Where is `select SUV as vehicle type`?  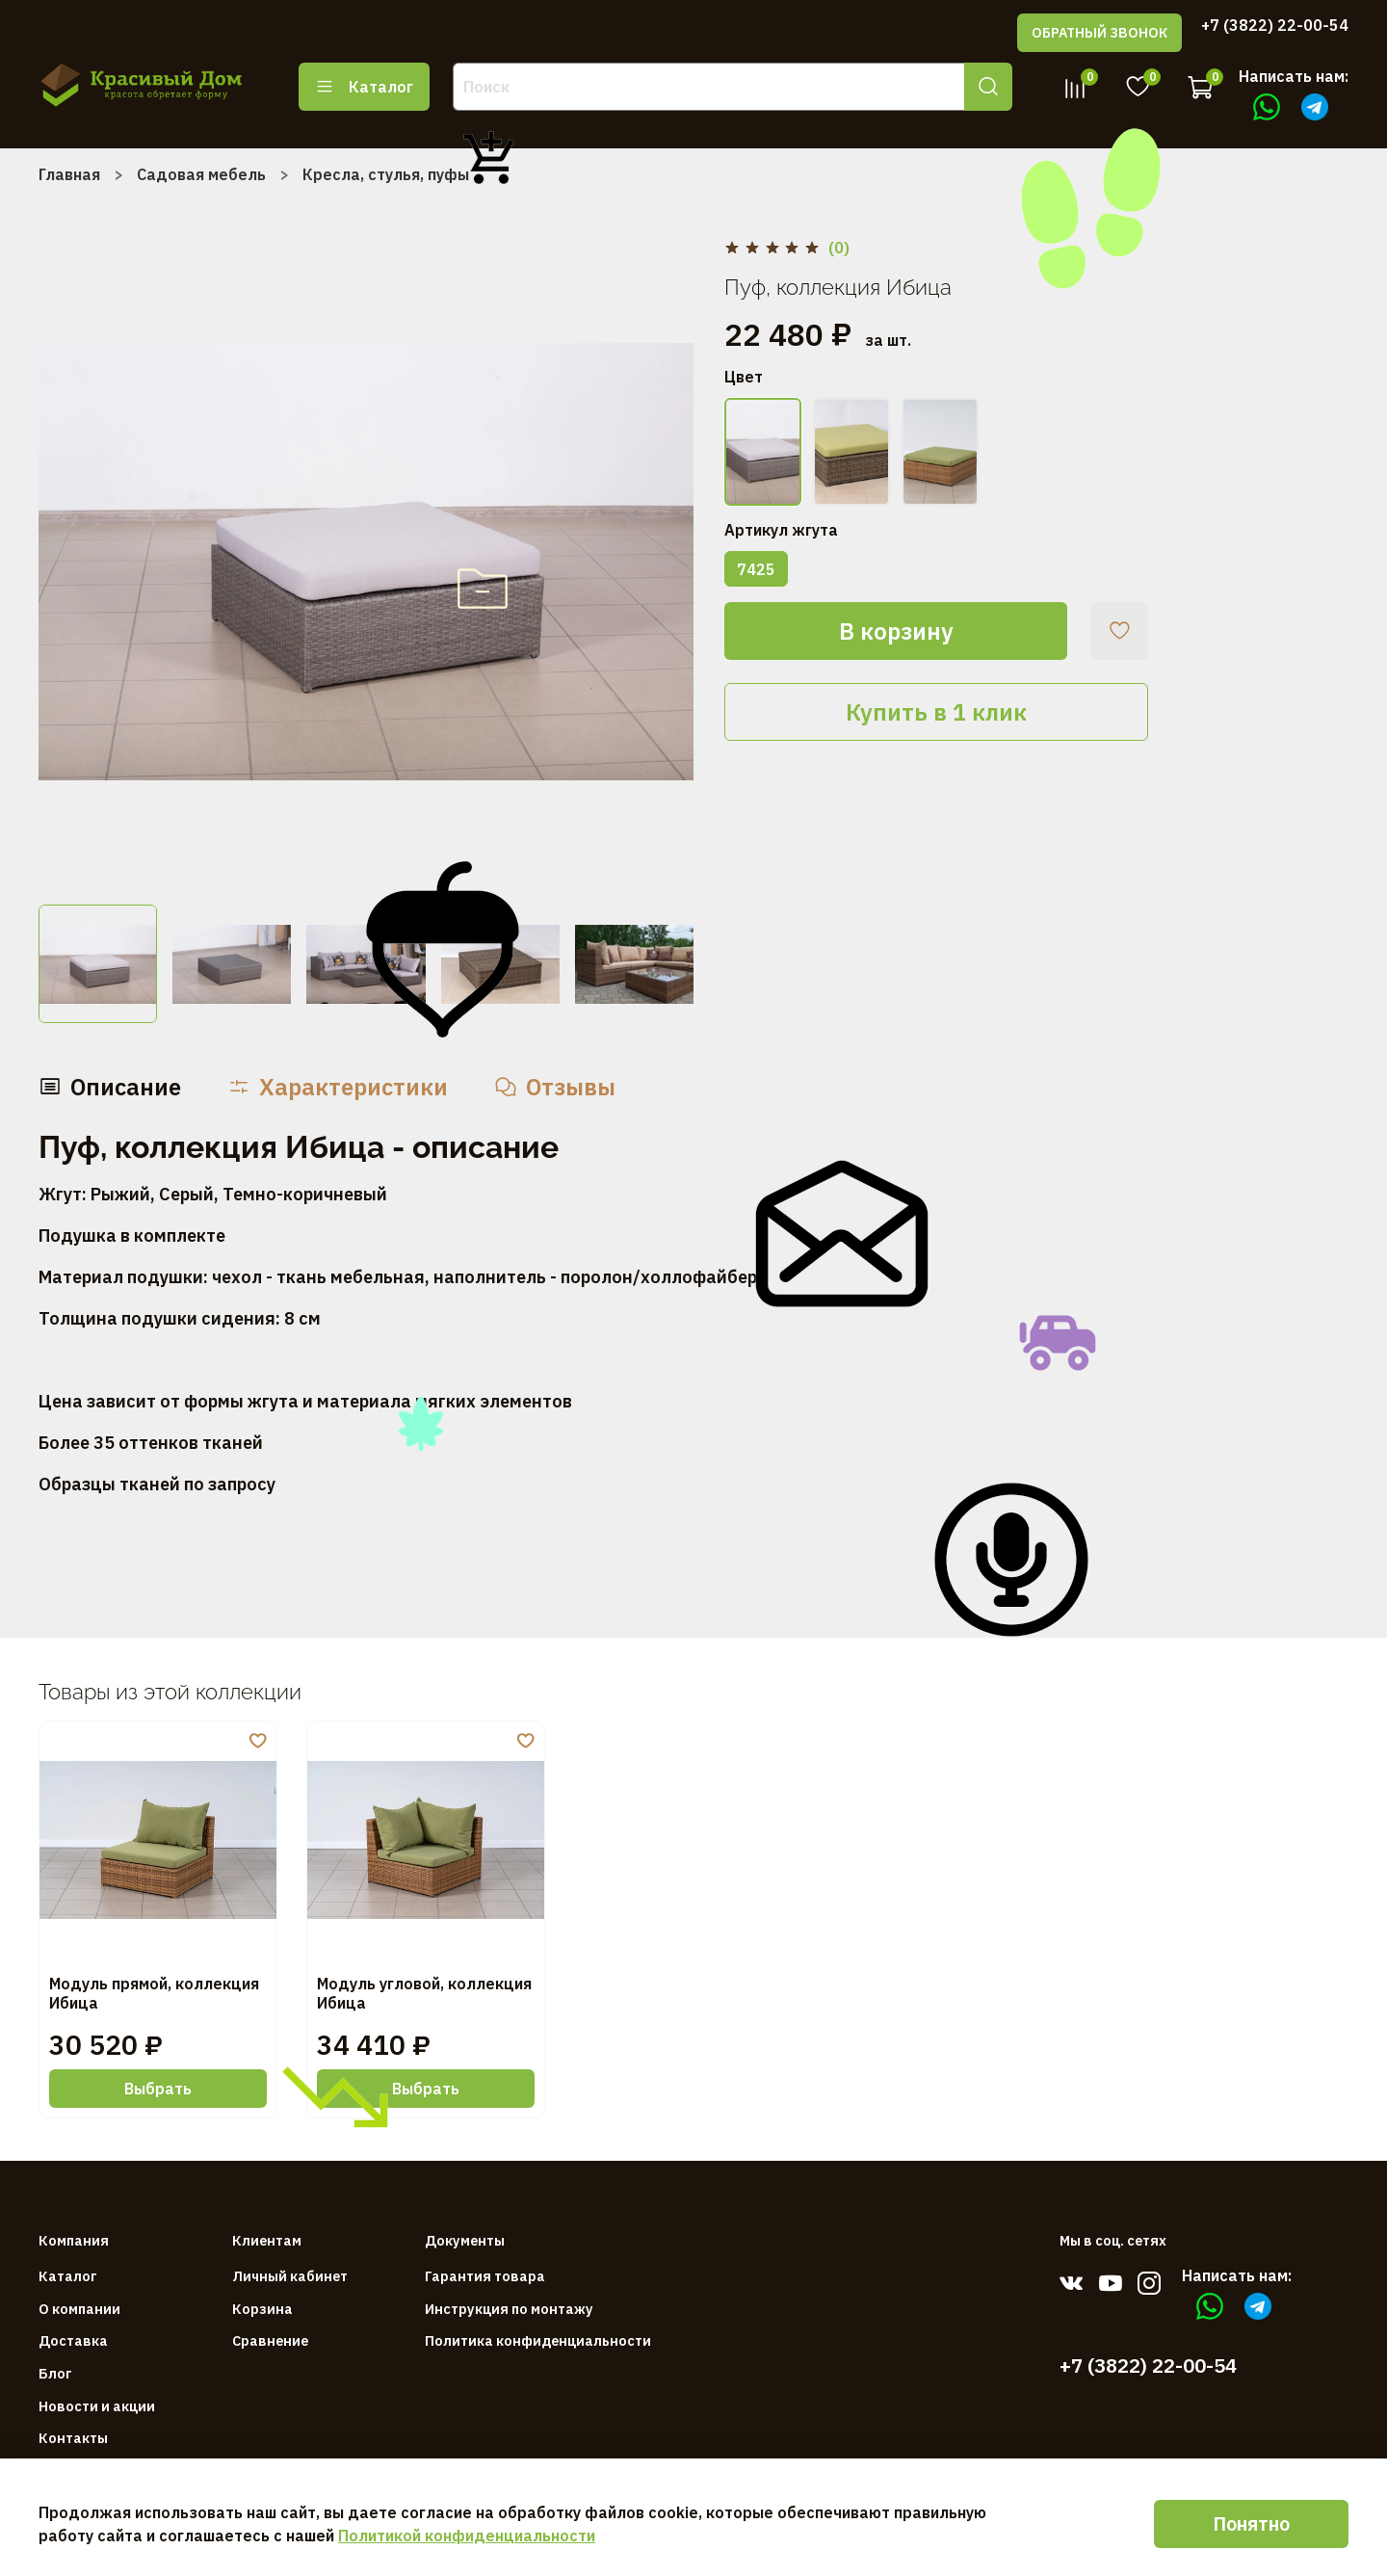 select SUV as vehicle type is located at coordinates (1058, 1343).